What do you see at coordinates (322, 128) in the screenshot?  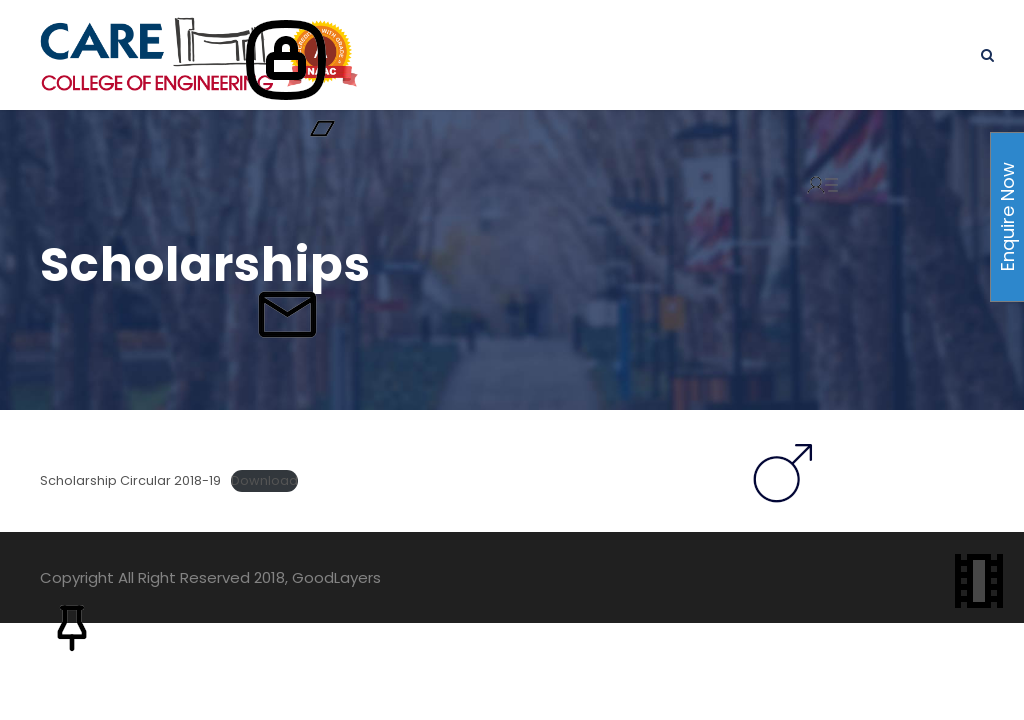 I see `visit bandcamp profile or page` at bounding box center [322, 128].